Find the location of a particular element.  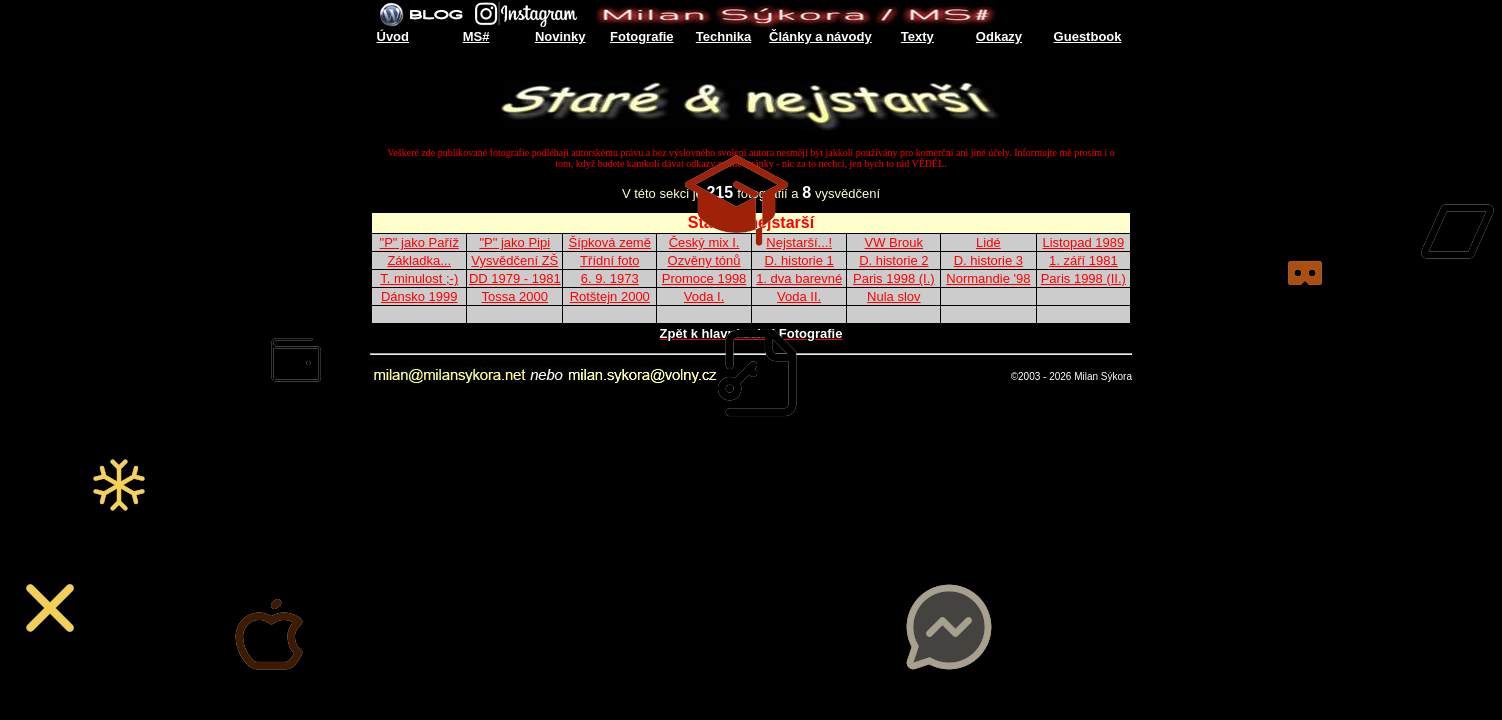

access your wallet or payment methods is located at coordinates (295, 362).